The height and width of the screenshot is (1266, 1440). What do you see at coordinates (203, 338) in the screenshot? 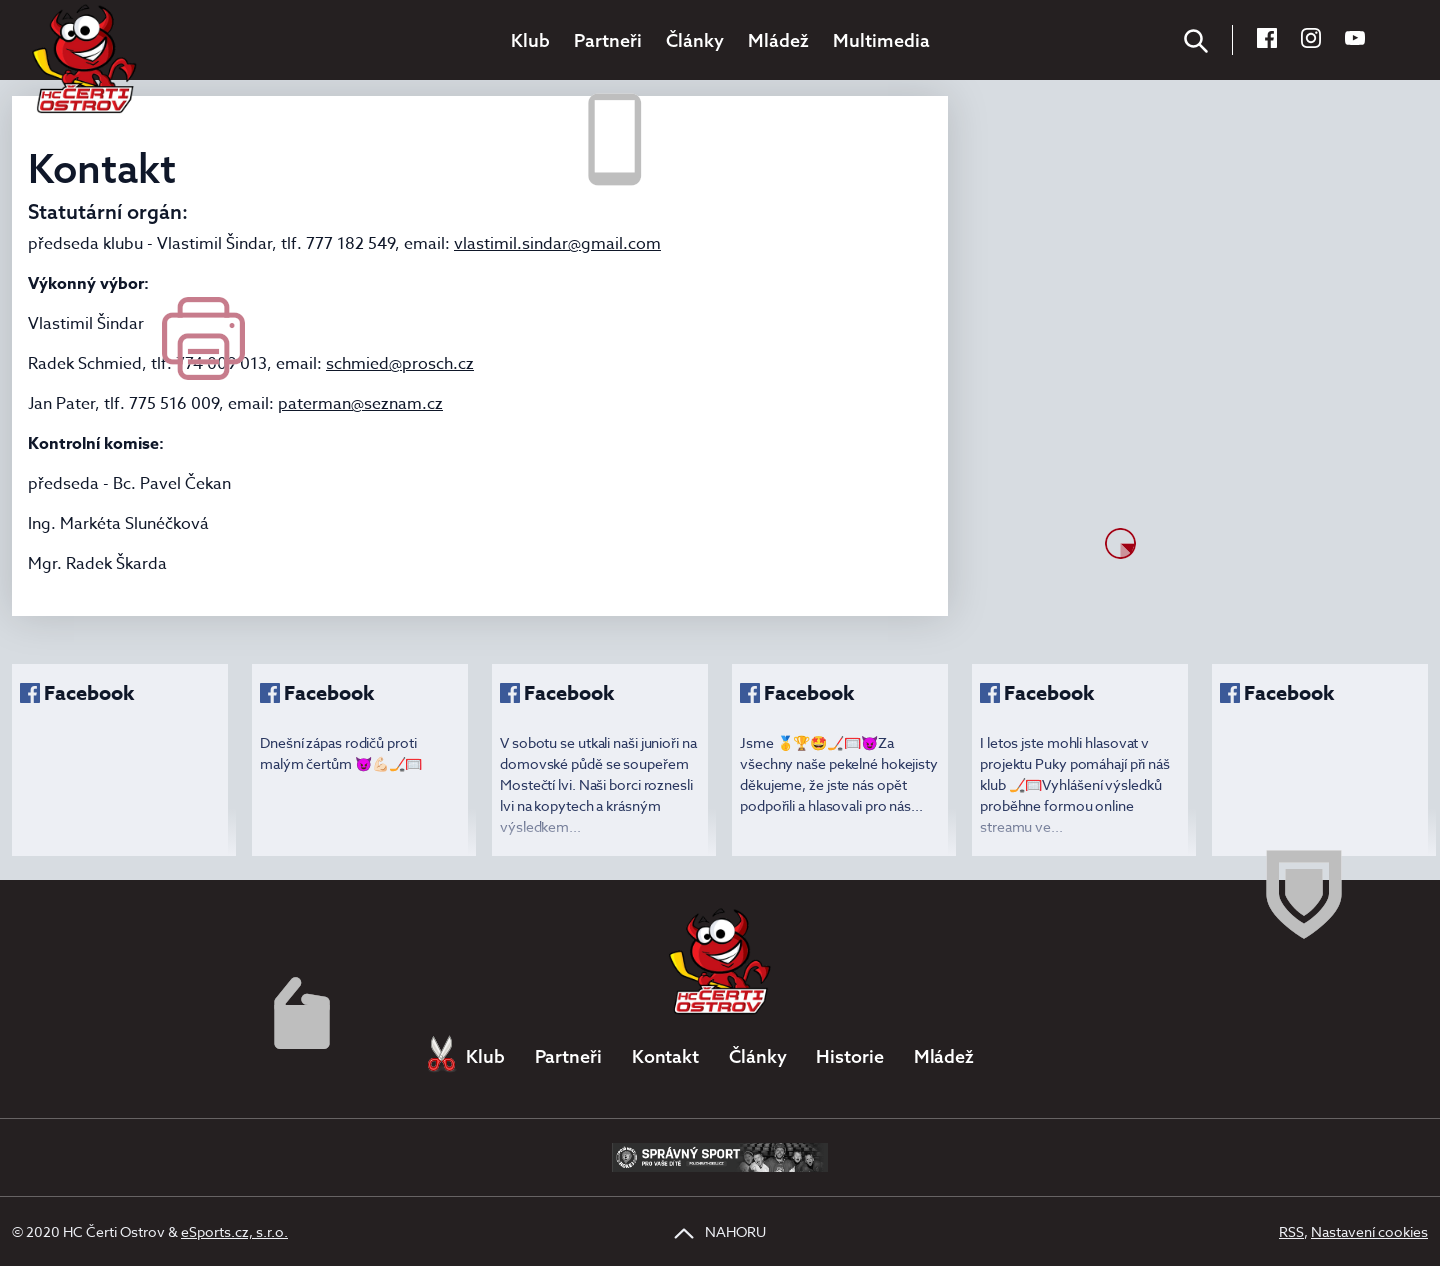
I see `print the current document` at bounding box center [203, 338].